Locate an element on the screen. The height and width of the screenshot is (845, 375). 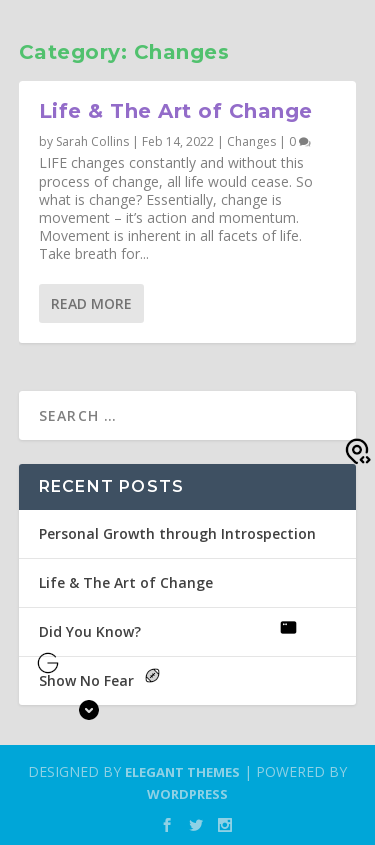
view football scores or updates is located at coordinates (152, 675).